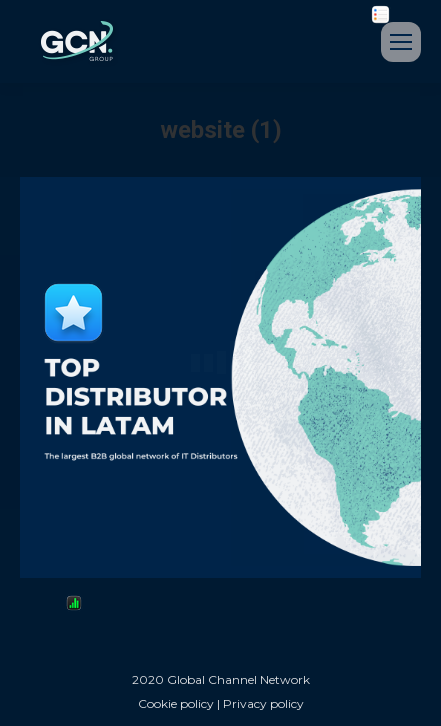 The width and height of the screenshot is (441, 726). I want to click on open apple numbers spreadsheet app, so click(74, 603).